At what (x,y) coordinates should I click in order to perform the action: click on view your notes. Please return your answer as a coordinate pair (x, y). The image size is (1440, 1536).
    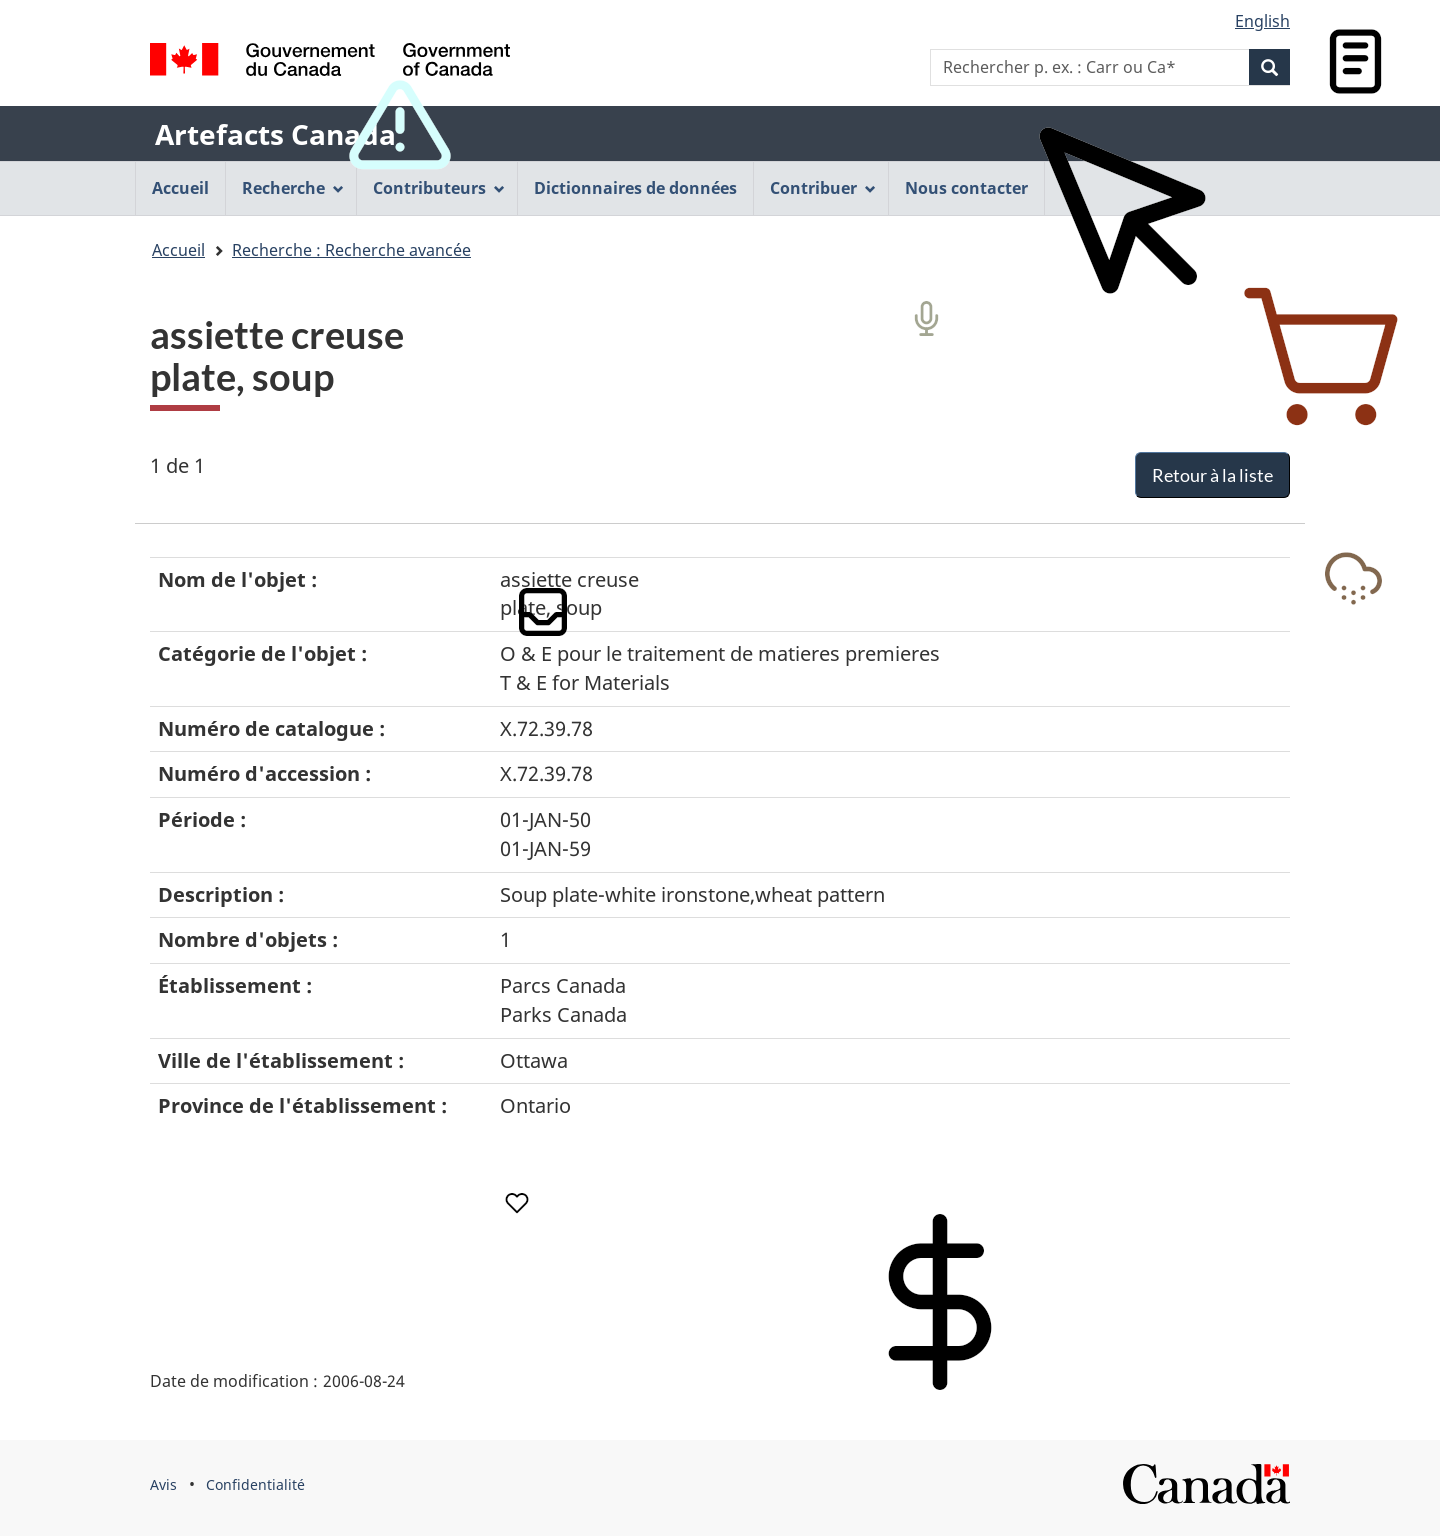
    Looking at the image, I should click on (1355, 61).